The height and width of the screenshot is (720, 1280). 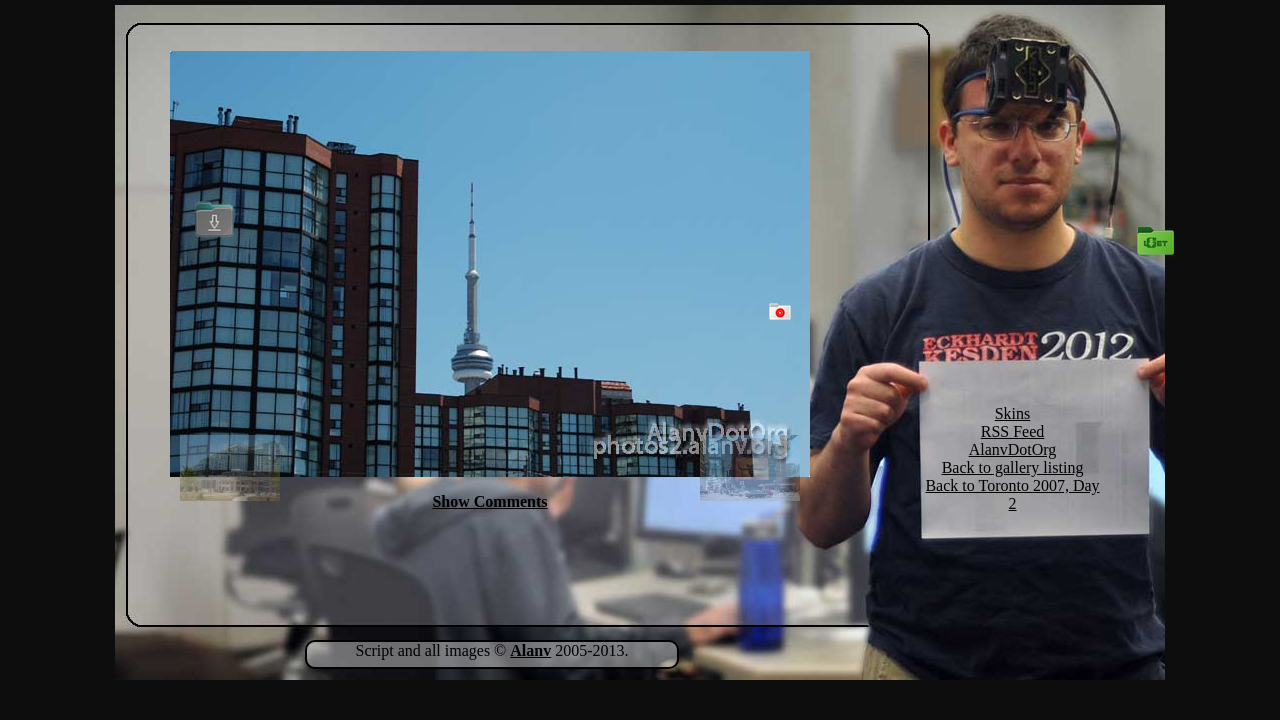 What do you see at coordinates (780, 312) in the screenshot?
I see `open youtube music downloads folder` at bounding box center [780, 312].